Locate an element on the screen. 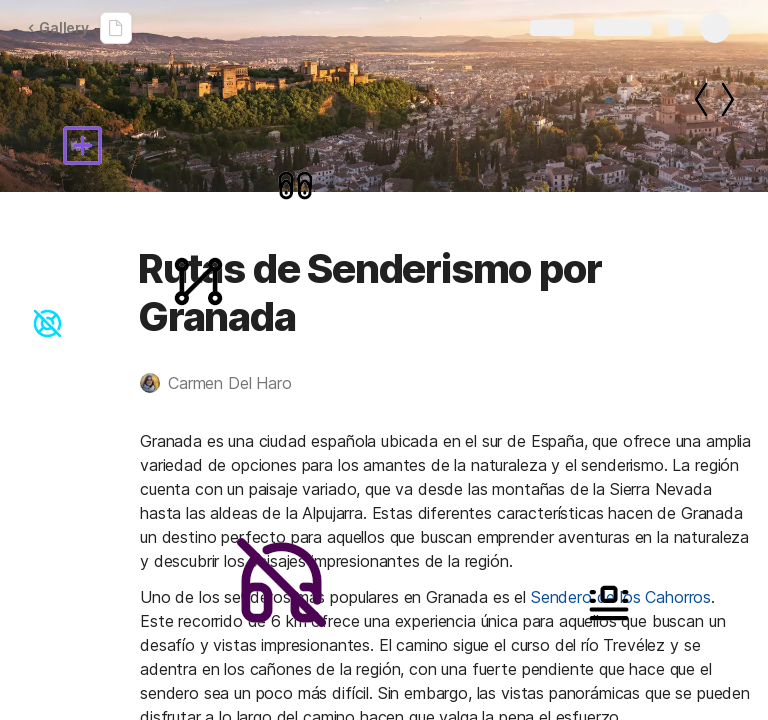  help or support is unavailable is located at coordinates (47, 323).